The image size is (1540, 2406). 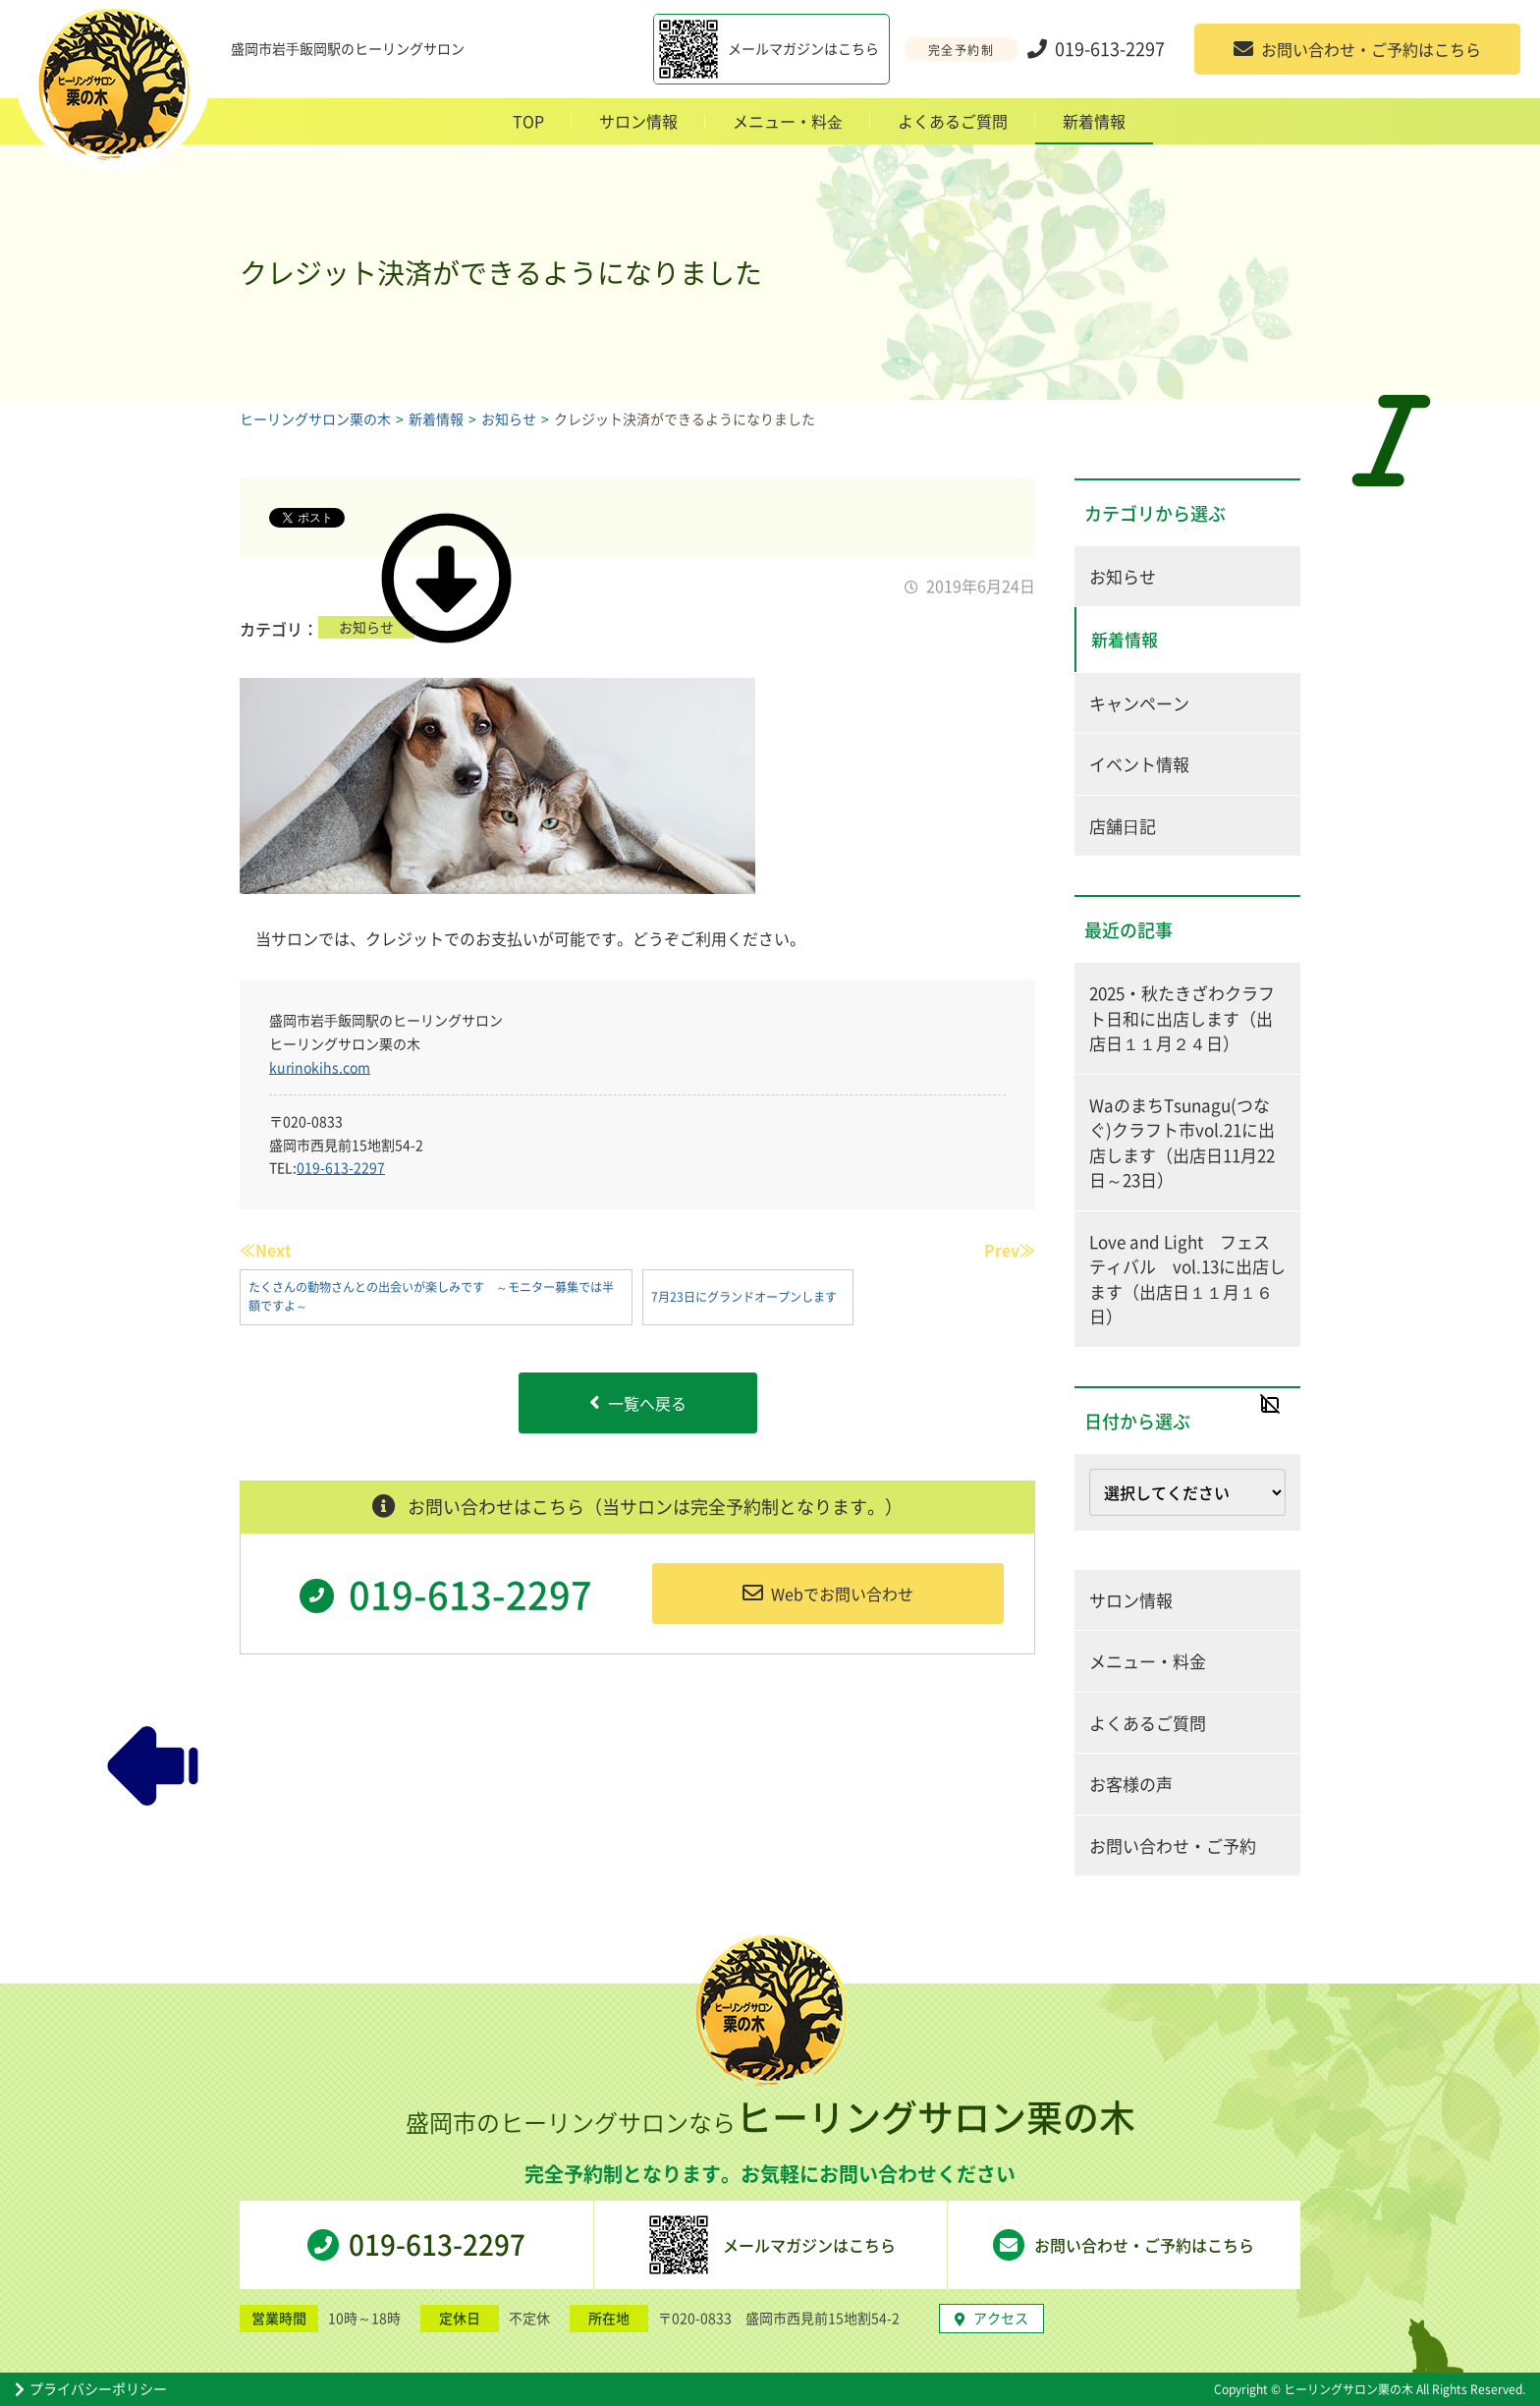 I want to click on go back to the previous screen, so click(x=151, y=1765).